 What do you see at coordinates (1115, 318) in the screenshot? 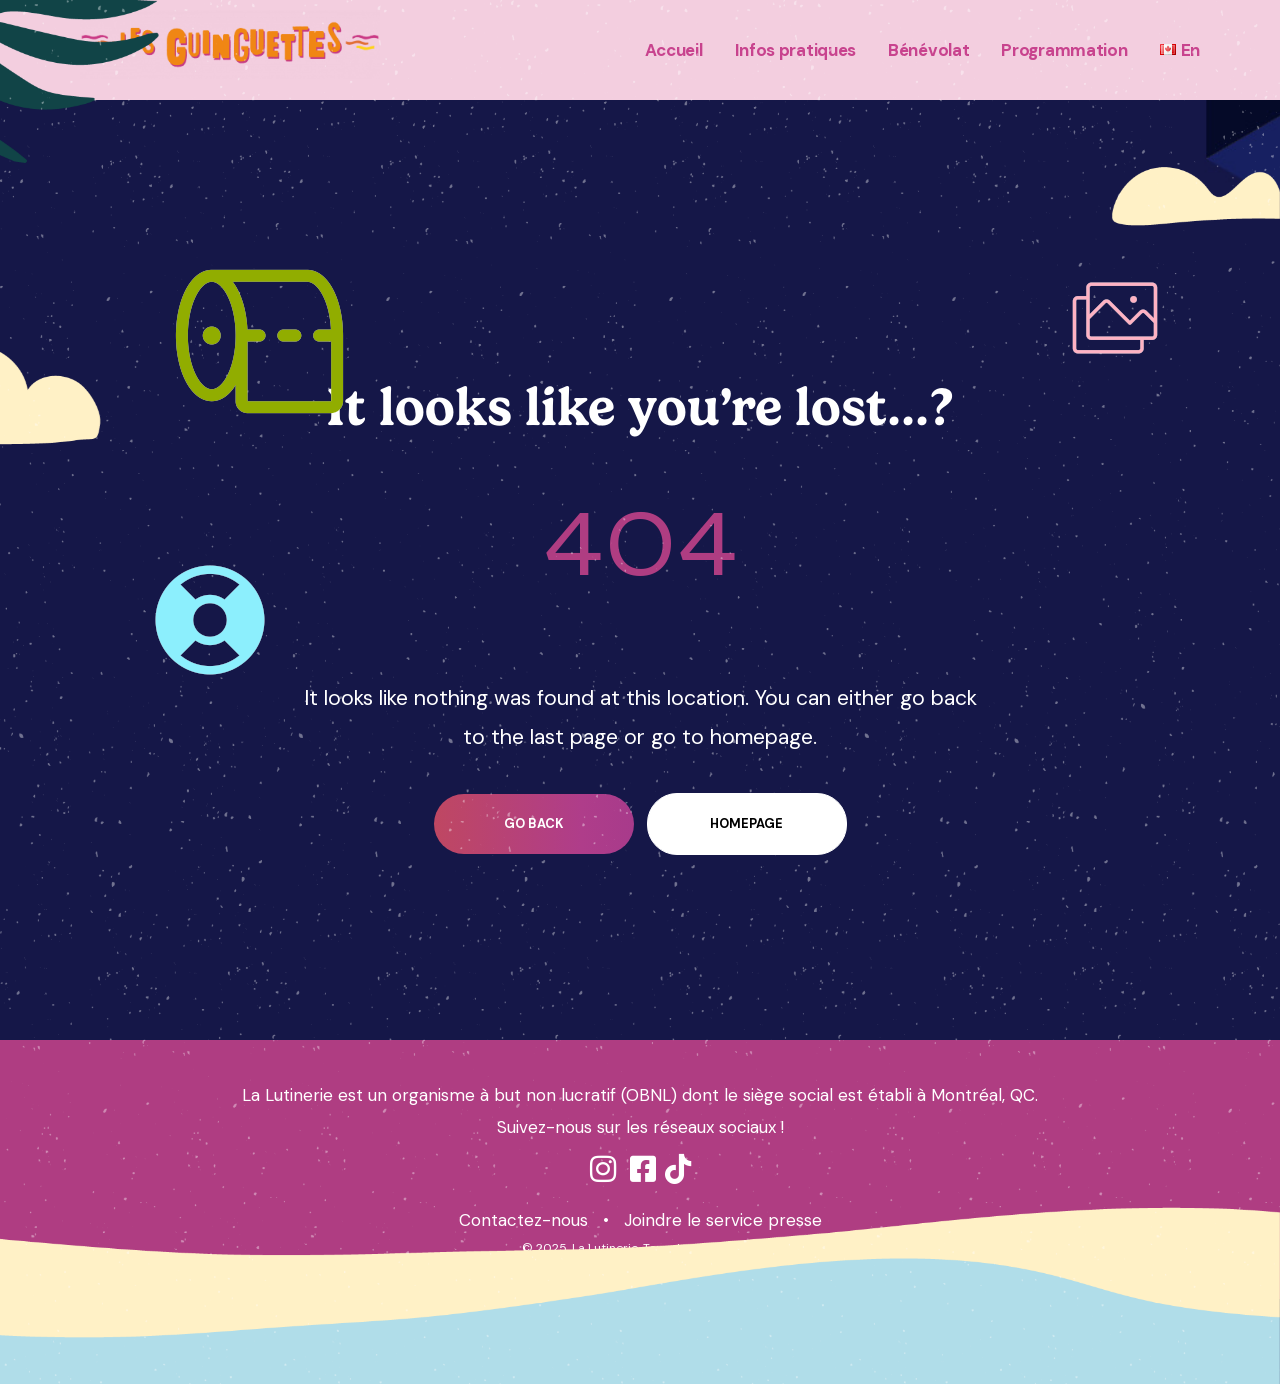
I see `view photo gallery` at bounding box center [1115, 318].